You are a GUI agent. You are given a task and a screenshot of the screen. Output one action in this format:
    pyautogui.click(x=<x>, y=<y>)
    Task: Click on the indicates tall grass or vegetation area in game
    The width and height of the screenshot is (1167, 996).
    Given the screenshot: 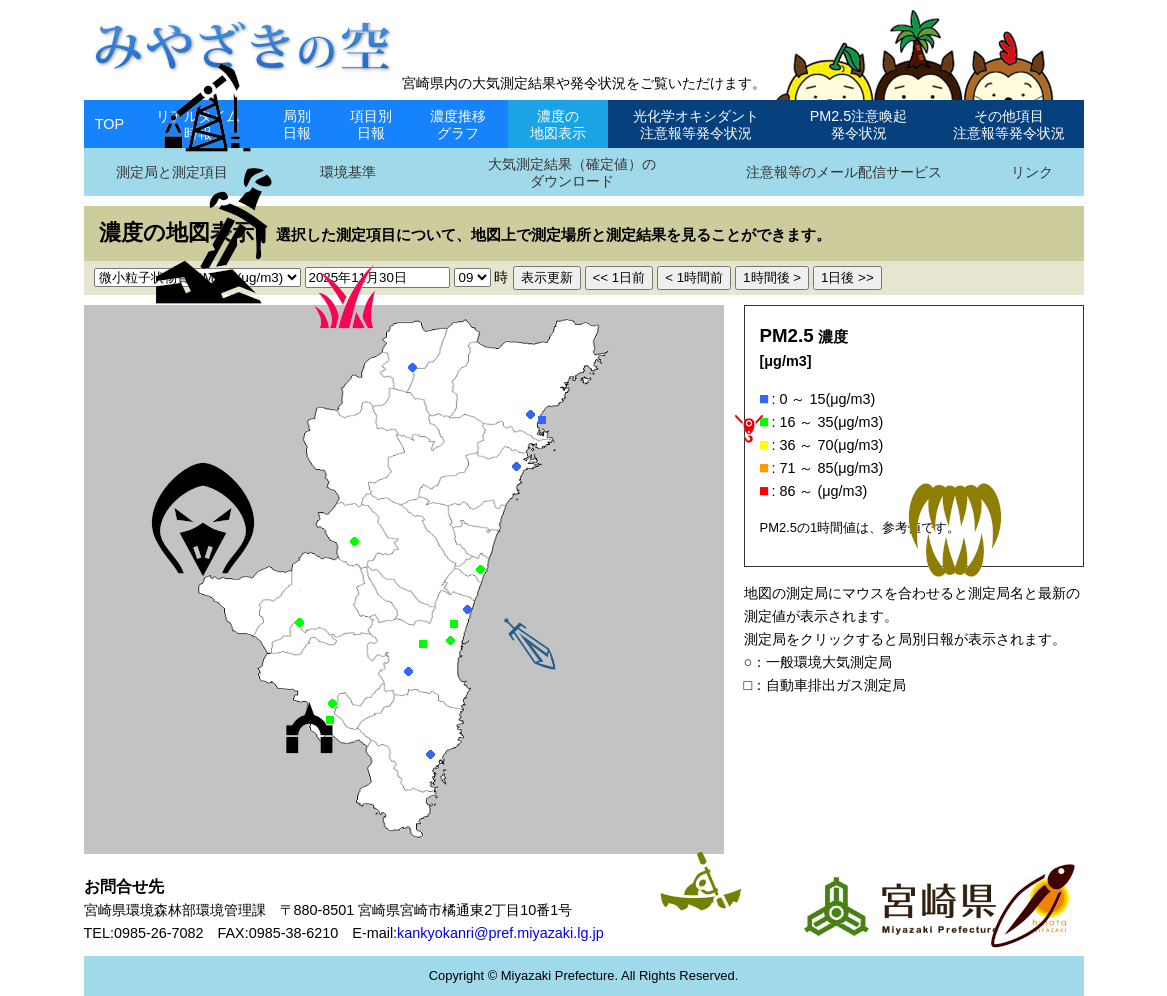 What is the action you would take?
    pyautogui.click(x=345, y=295)
    